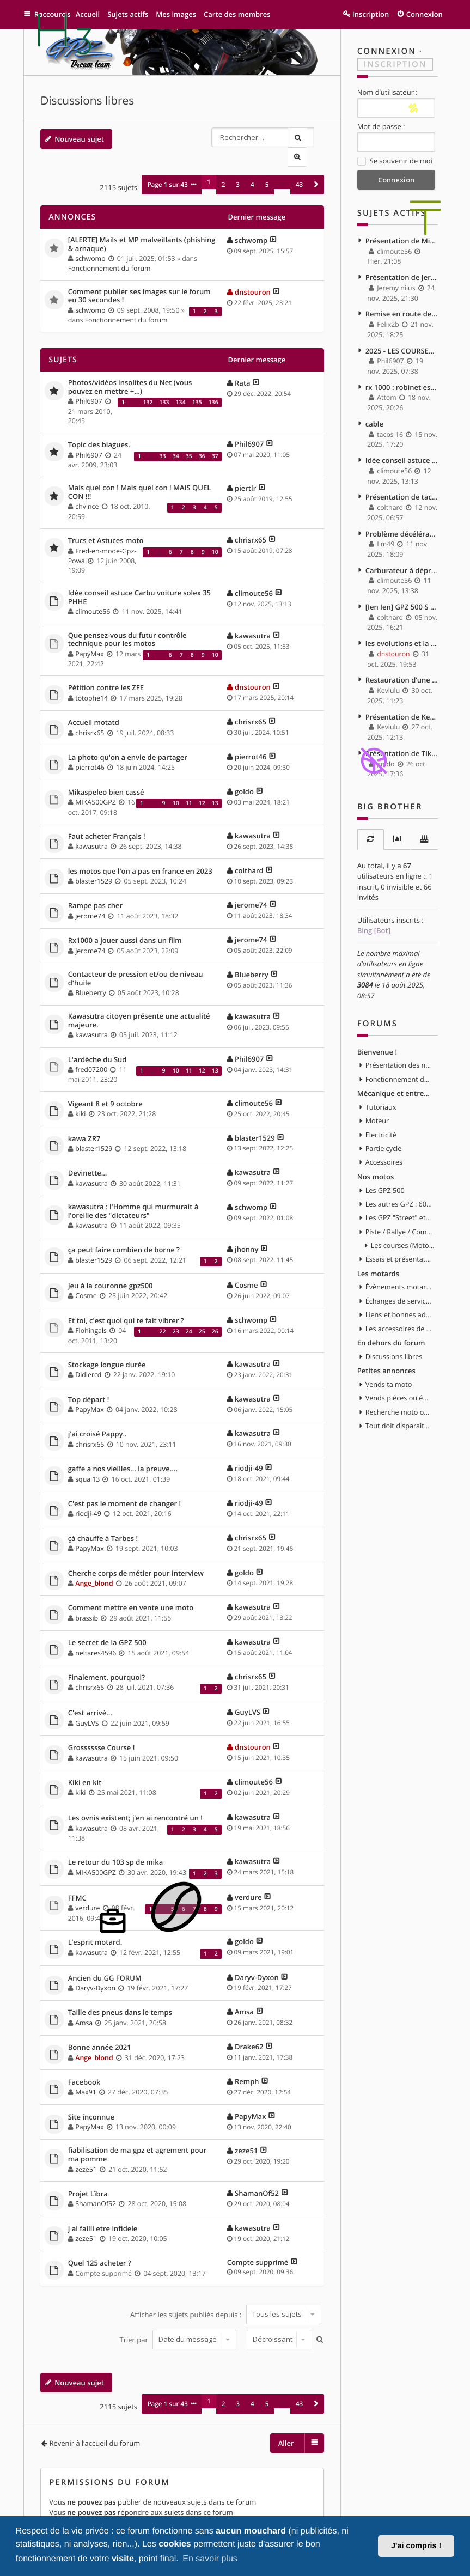  I want to click on format text as heading level 3, so click(62, 33).